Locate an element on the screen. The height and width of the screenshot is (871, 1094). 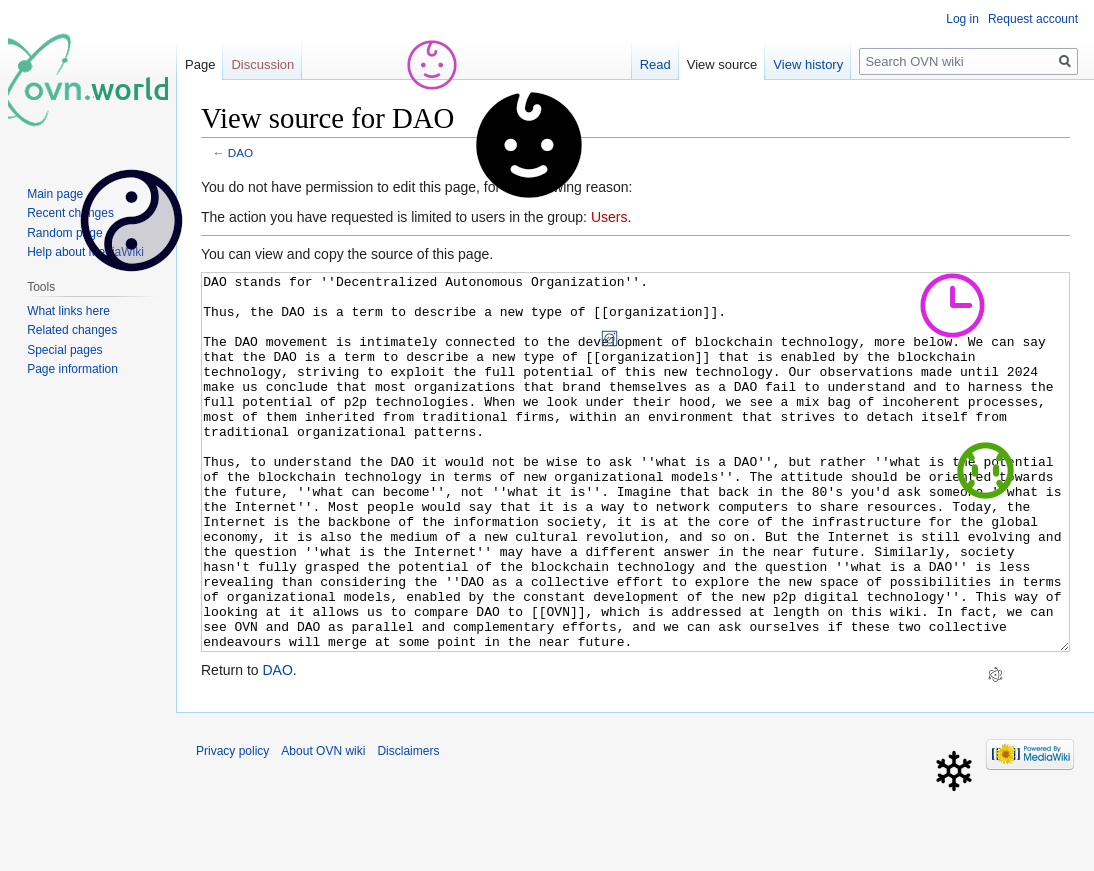
view time or clock settings is located at coordinates (952, 305).